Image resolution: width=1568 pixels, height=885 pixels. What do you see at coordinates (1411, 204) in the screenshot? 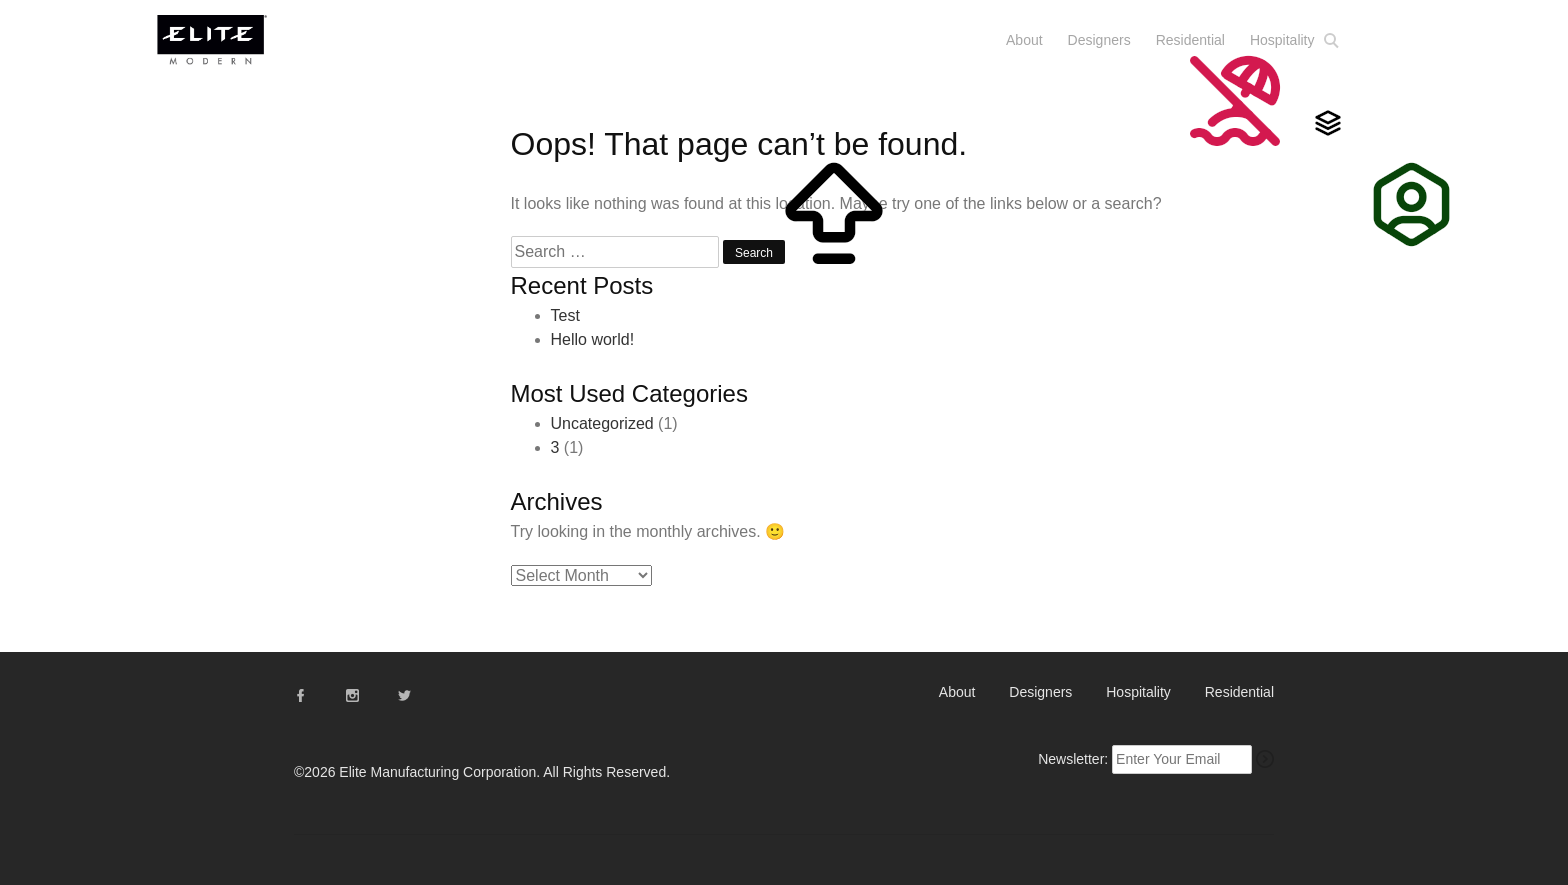
I see `view user profile` at bounding box center [1411, 204].